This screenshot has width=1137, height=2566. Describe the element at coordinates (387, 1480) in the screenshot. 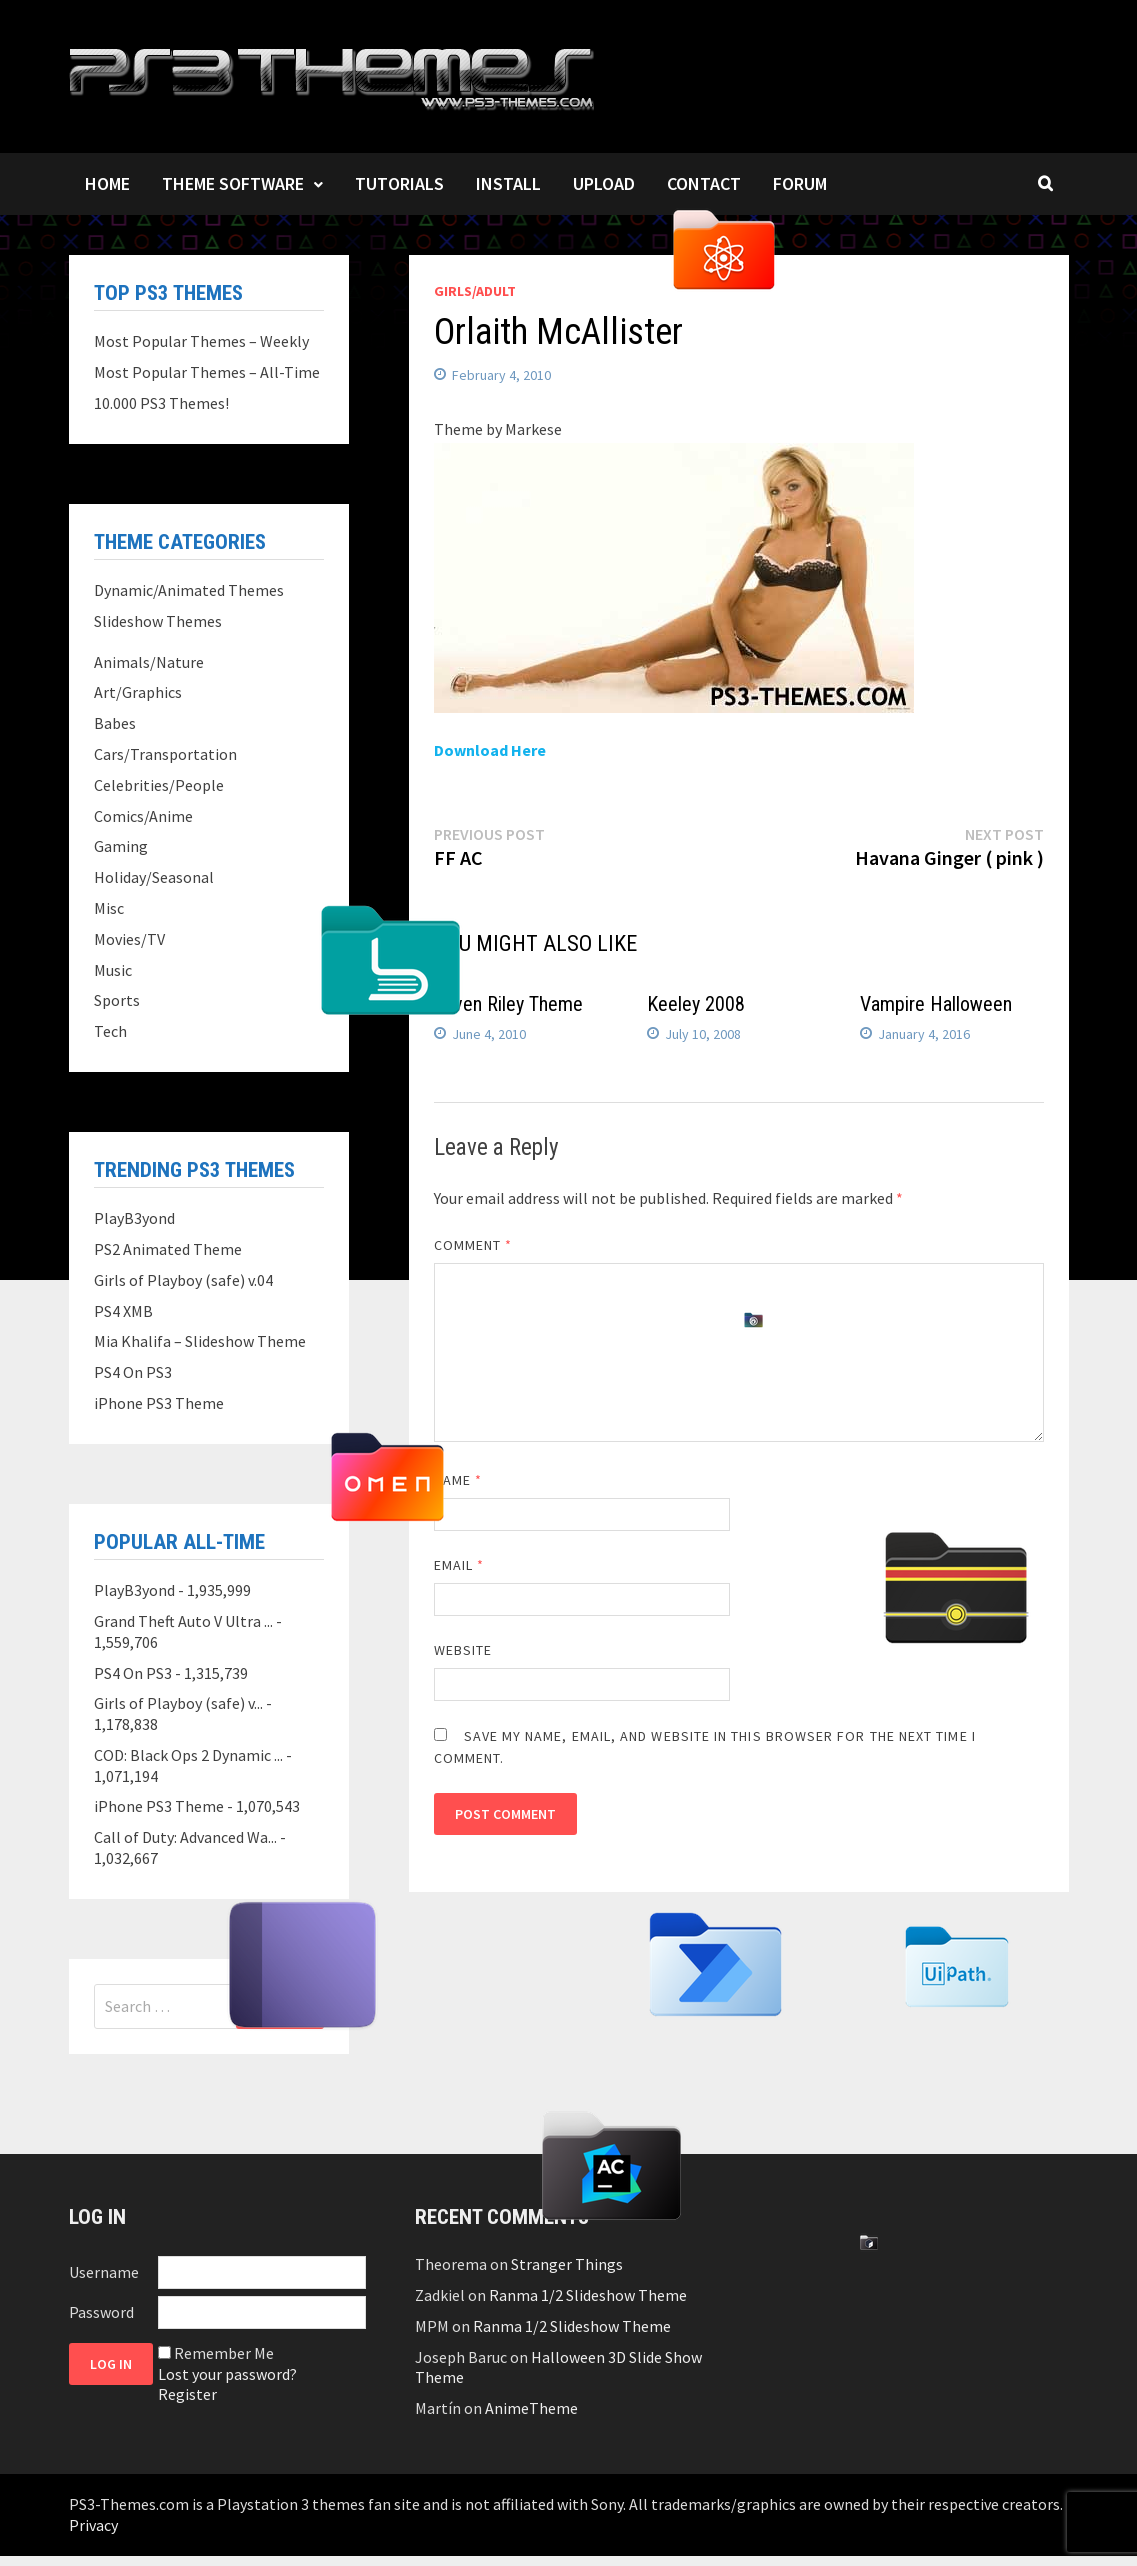

I see `folder for HP Omen gaming software or files` at that location.